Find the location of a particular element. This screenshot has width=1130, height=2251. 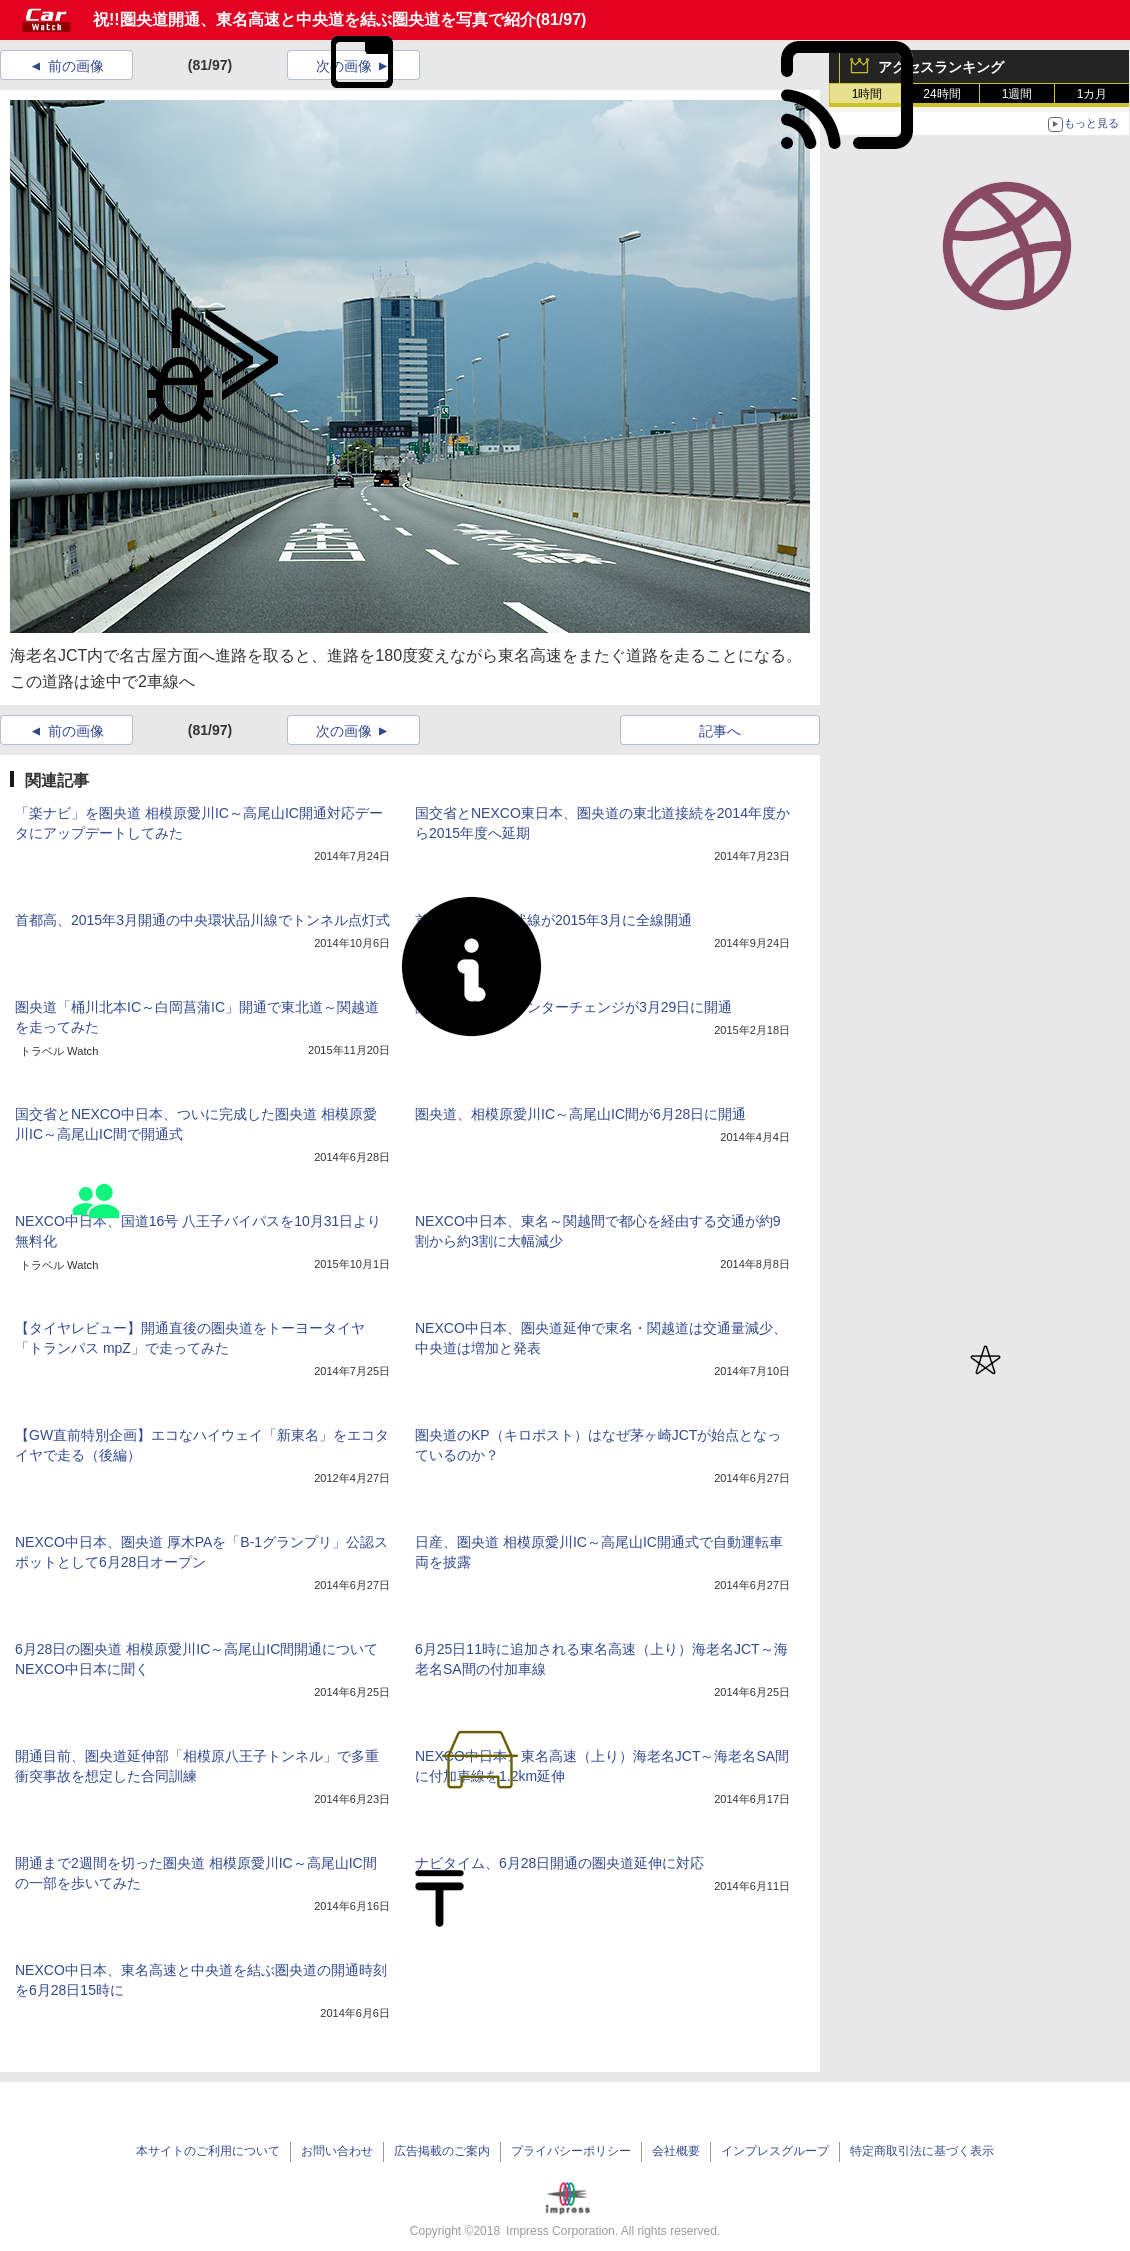

select occult or mystical category is located at coordinates (985, 1361).